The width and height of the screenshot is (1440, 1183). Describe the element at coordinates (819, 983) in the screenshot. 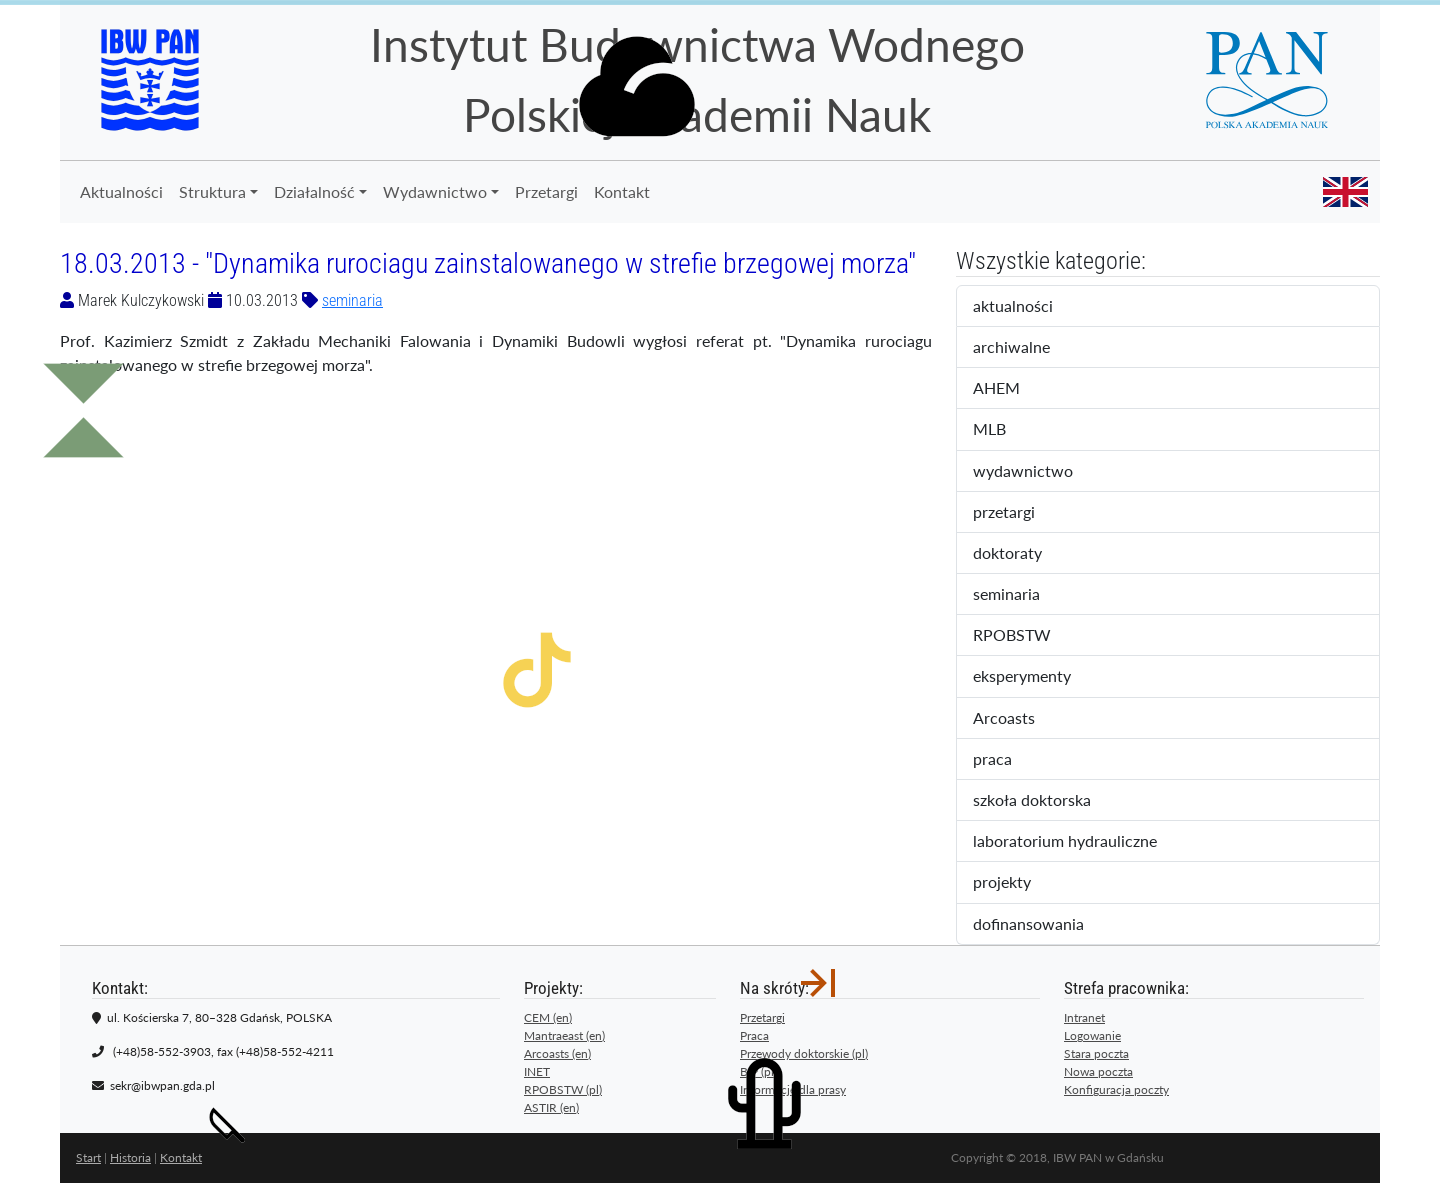

I see `collapse panel to the right` at that location.